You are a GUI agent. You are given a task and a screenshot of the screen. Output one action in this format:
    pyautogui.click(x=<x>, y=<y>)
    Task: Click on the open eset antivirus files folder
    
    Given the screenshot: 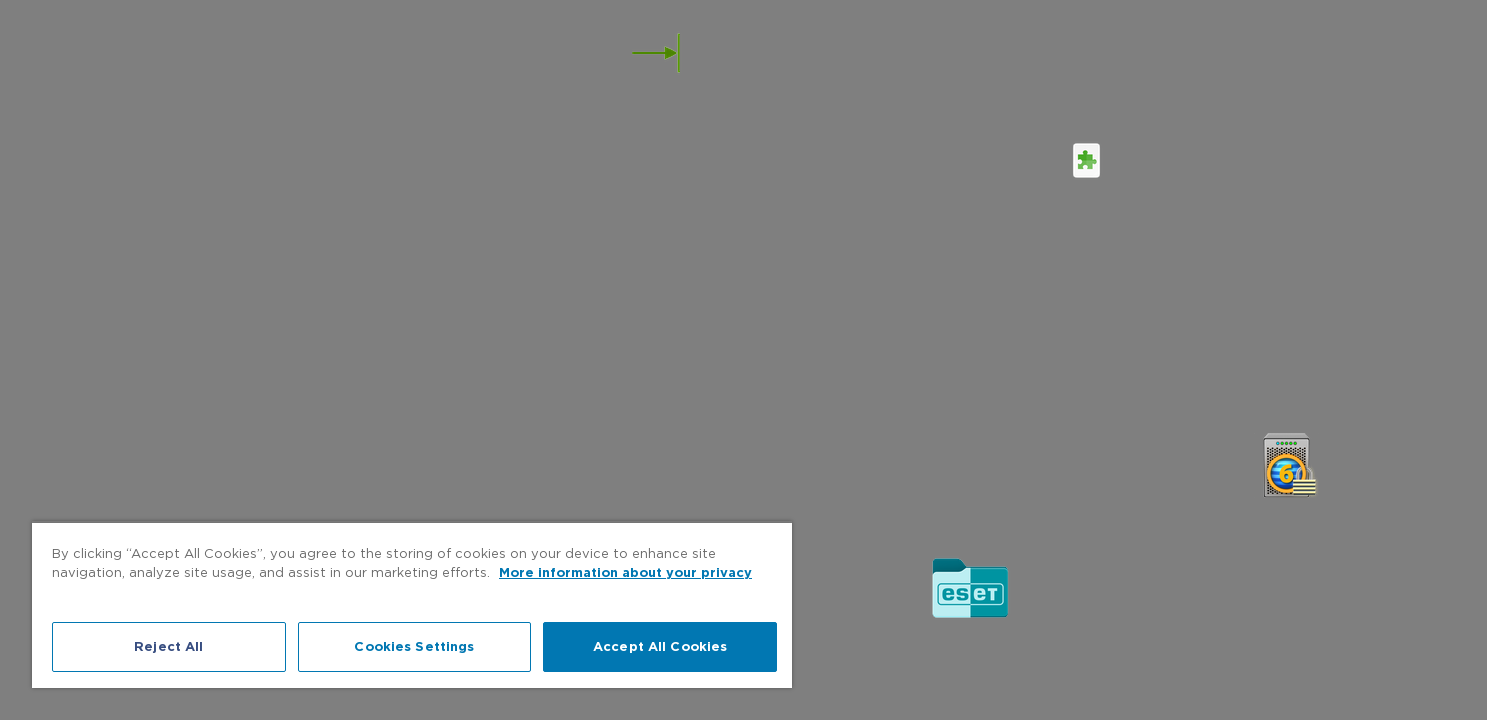 What is the action you would take?
    pyautogui.click(x=970, y=590)
    